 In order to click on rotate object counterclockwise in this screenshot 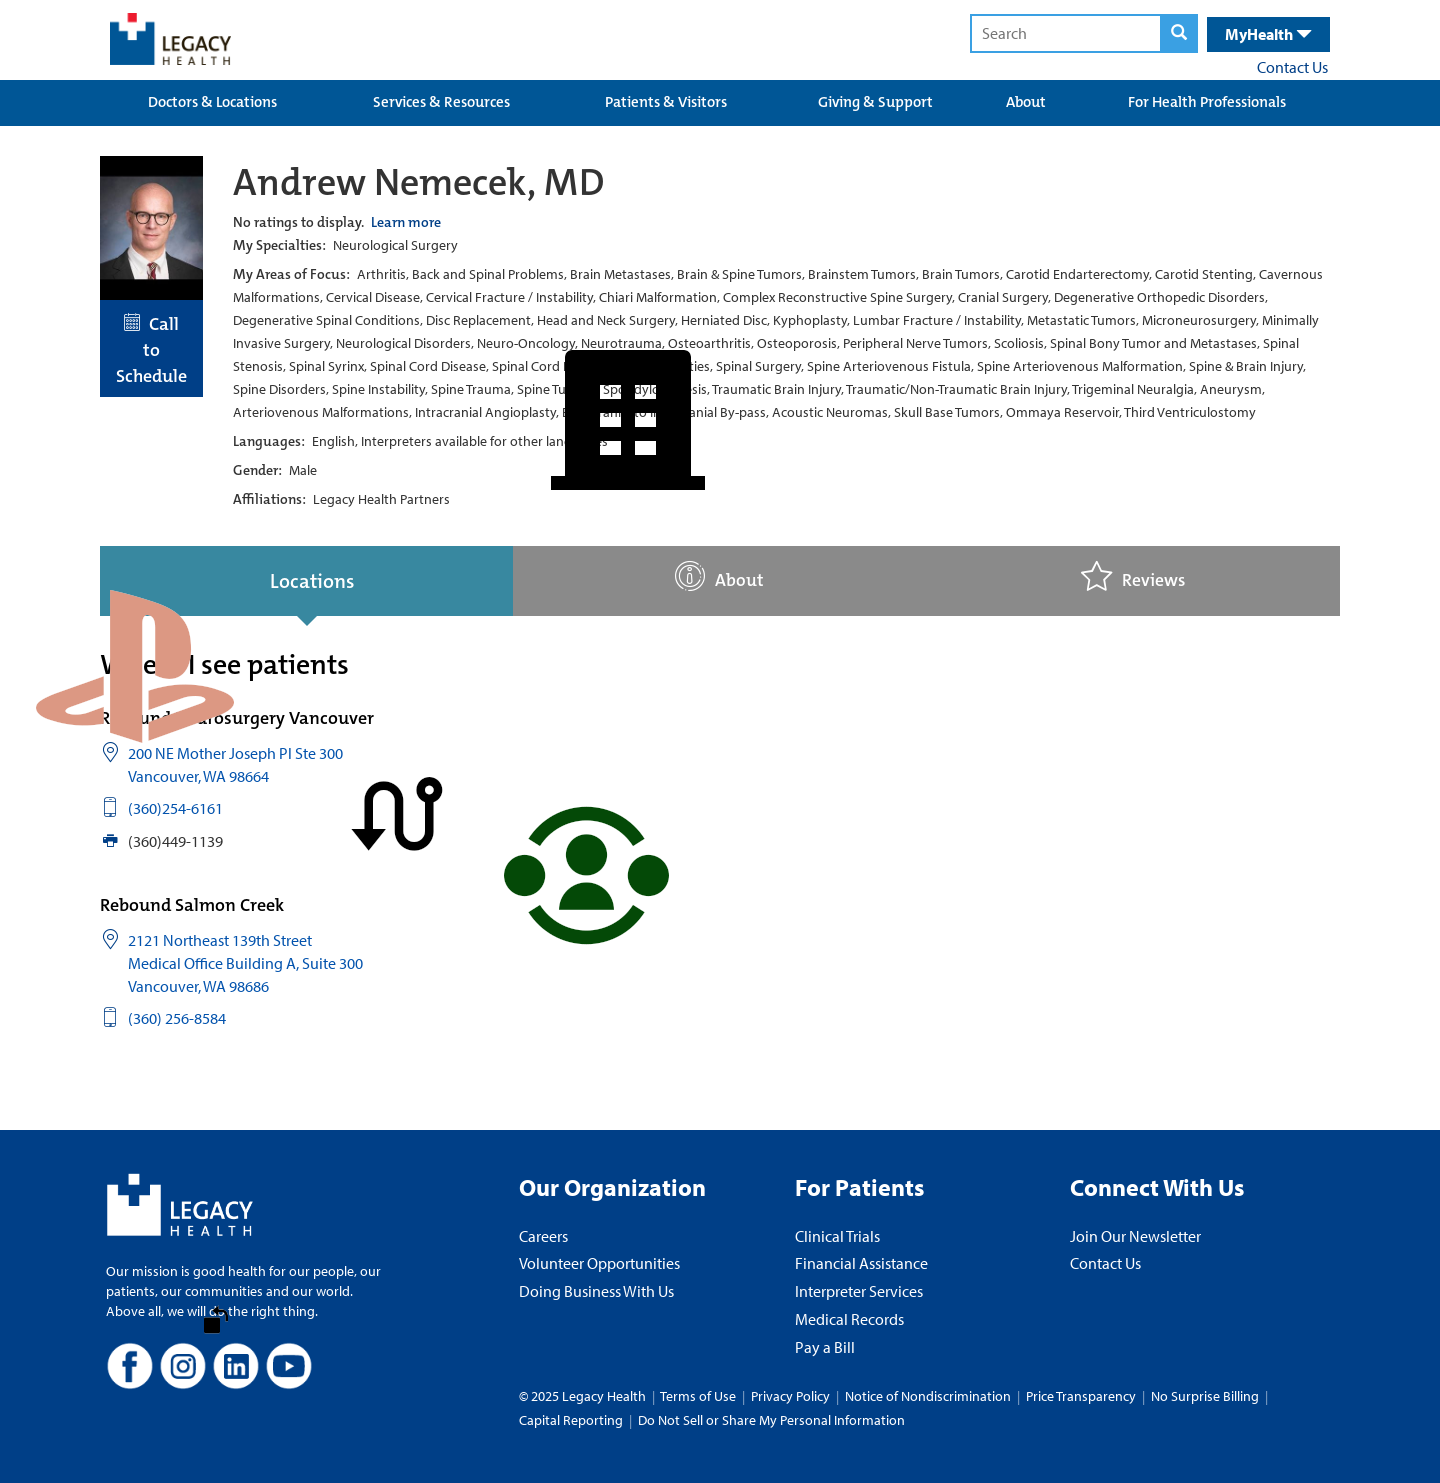, I will do `click(216, 1320)`.